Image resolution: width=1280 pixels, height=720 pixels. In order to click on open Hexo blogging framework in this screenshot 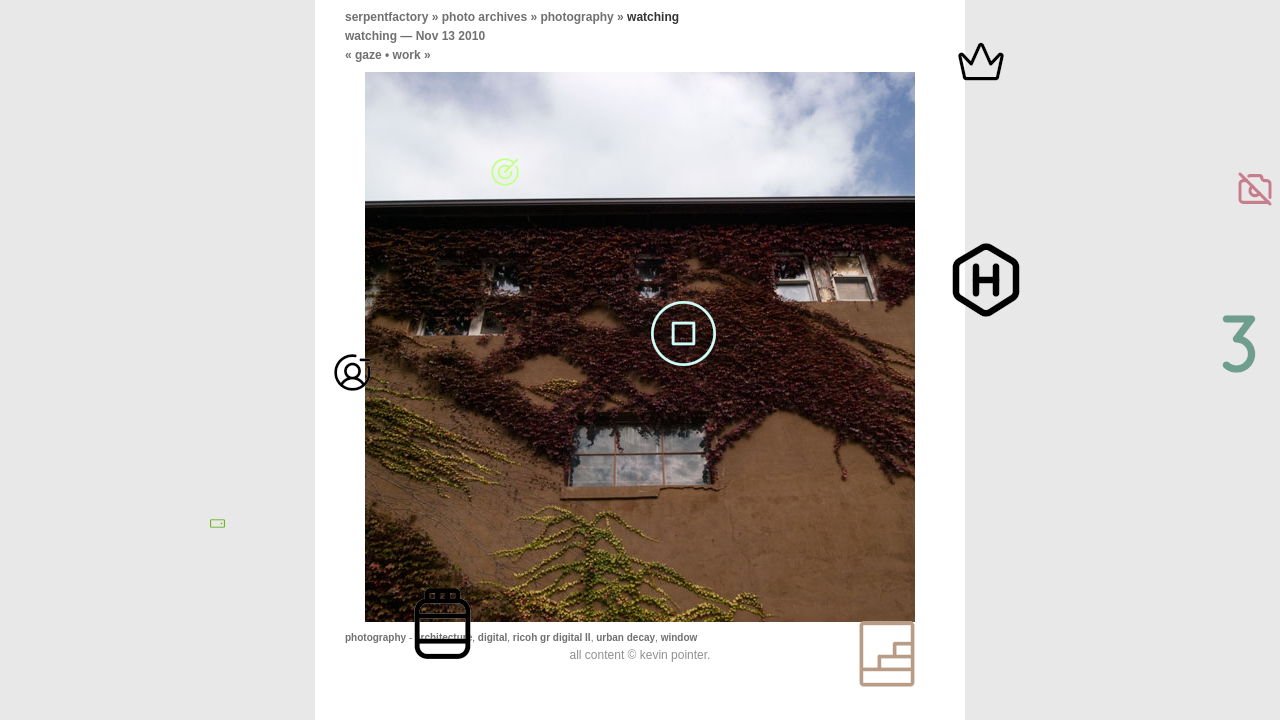, I will do `click(986, 280)`.